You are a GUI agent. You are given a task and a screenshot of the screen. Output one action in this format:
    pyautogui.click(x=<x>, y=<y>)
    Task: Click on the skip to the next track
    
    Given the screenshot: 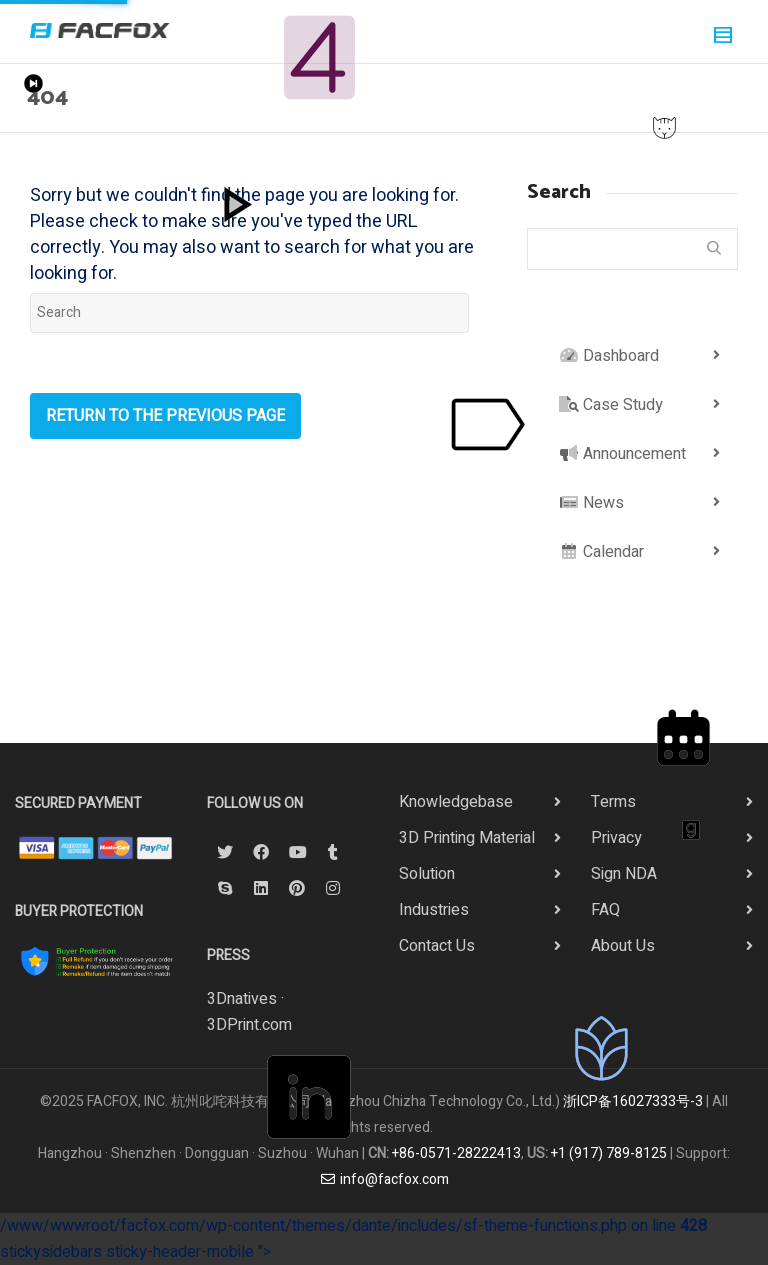 What is the action you would take?
    pyautogui.click(x=33, y=83)
    